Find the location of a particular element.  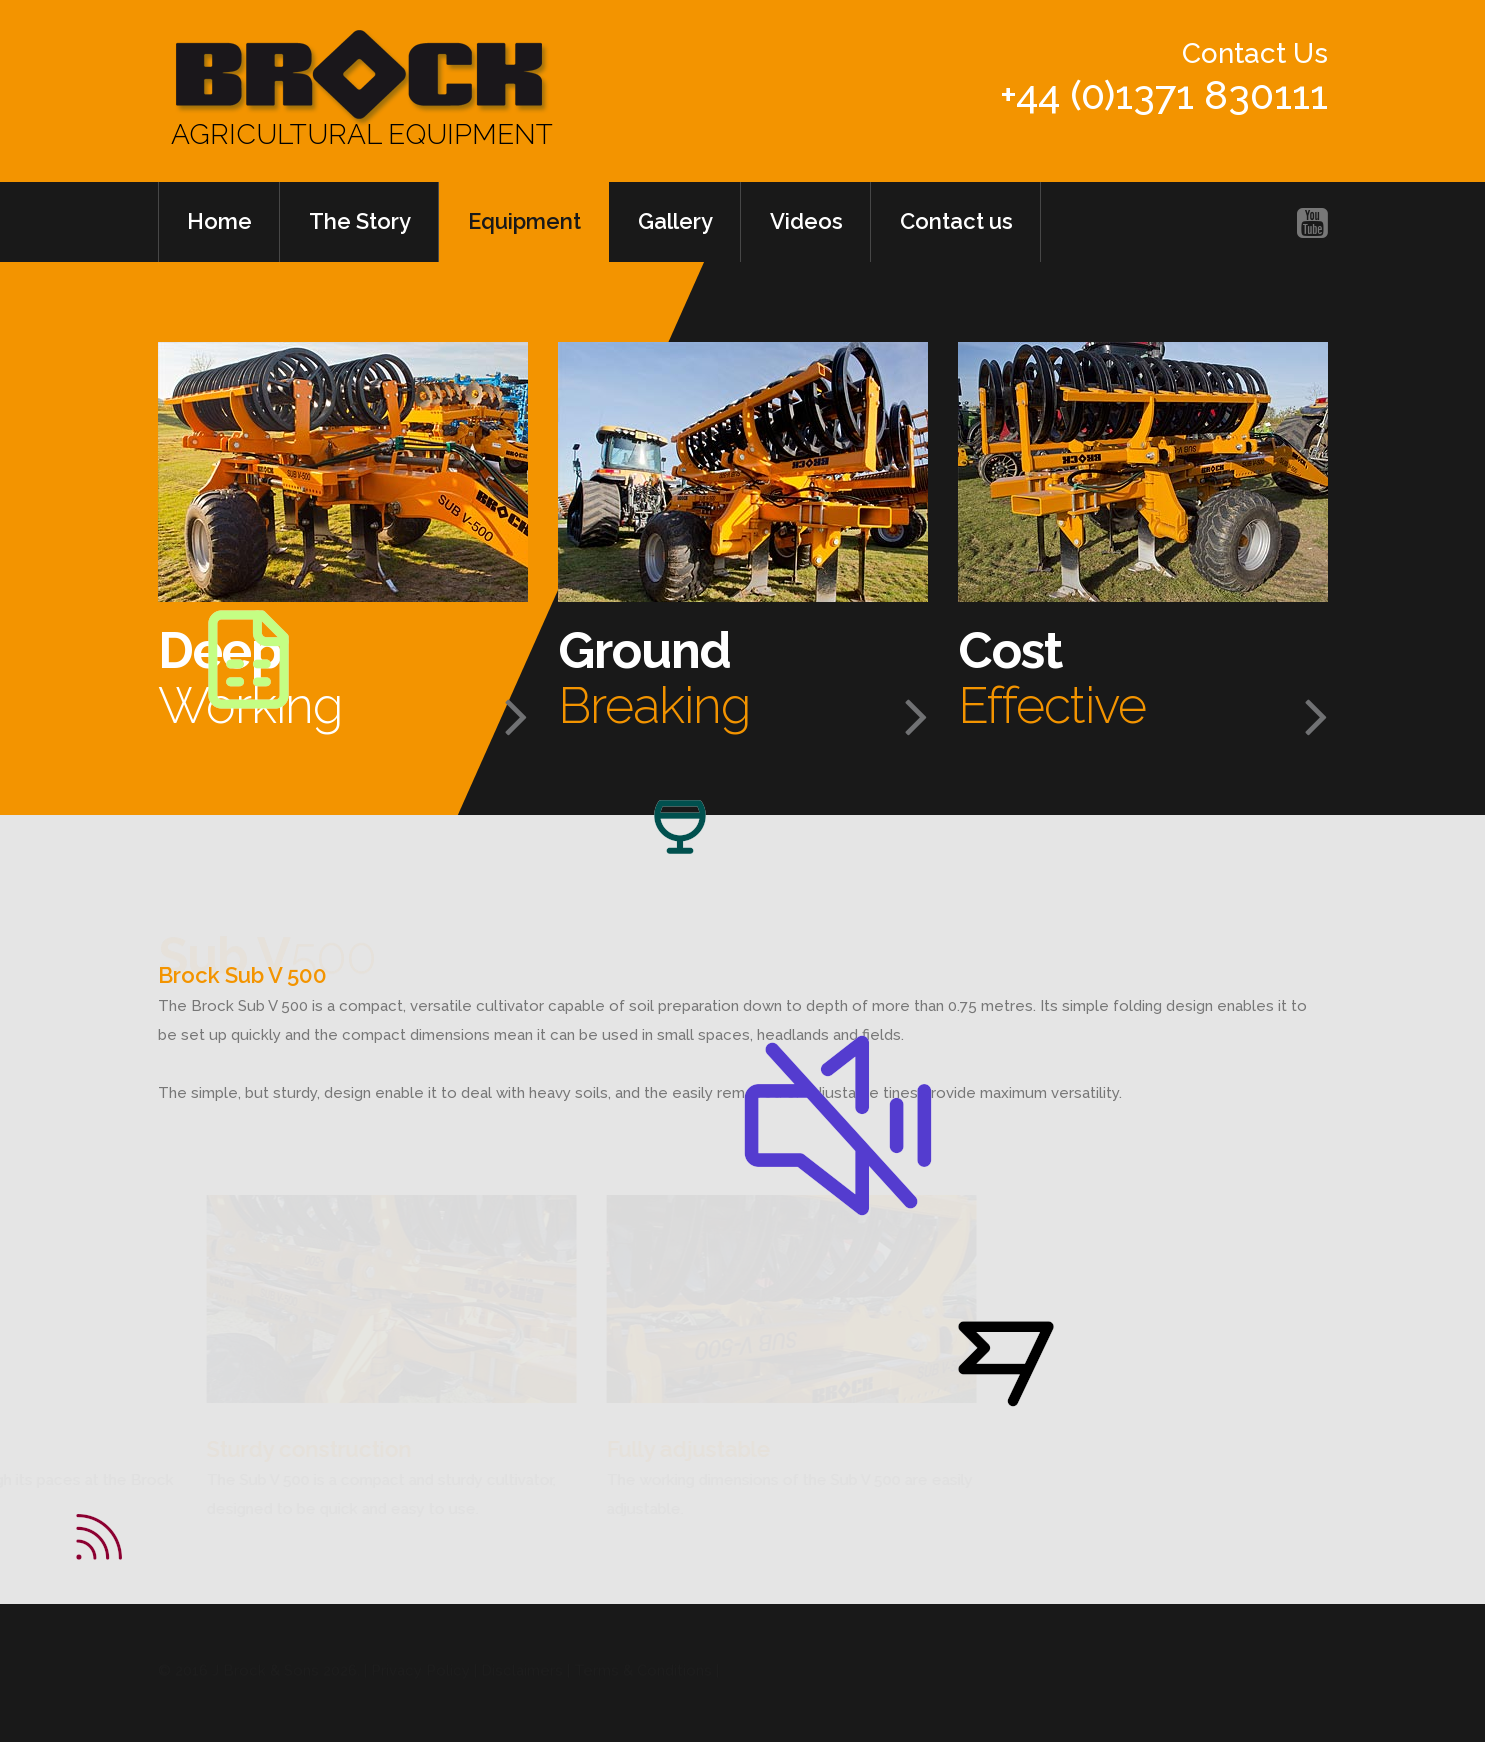

open a spreadsheet file is located at coordinates (248, 659).